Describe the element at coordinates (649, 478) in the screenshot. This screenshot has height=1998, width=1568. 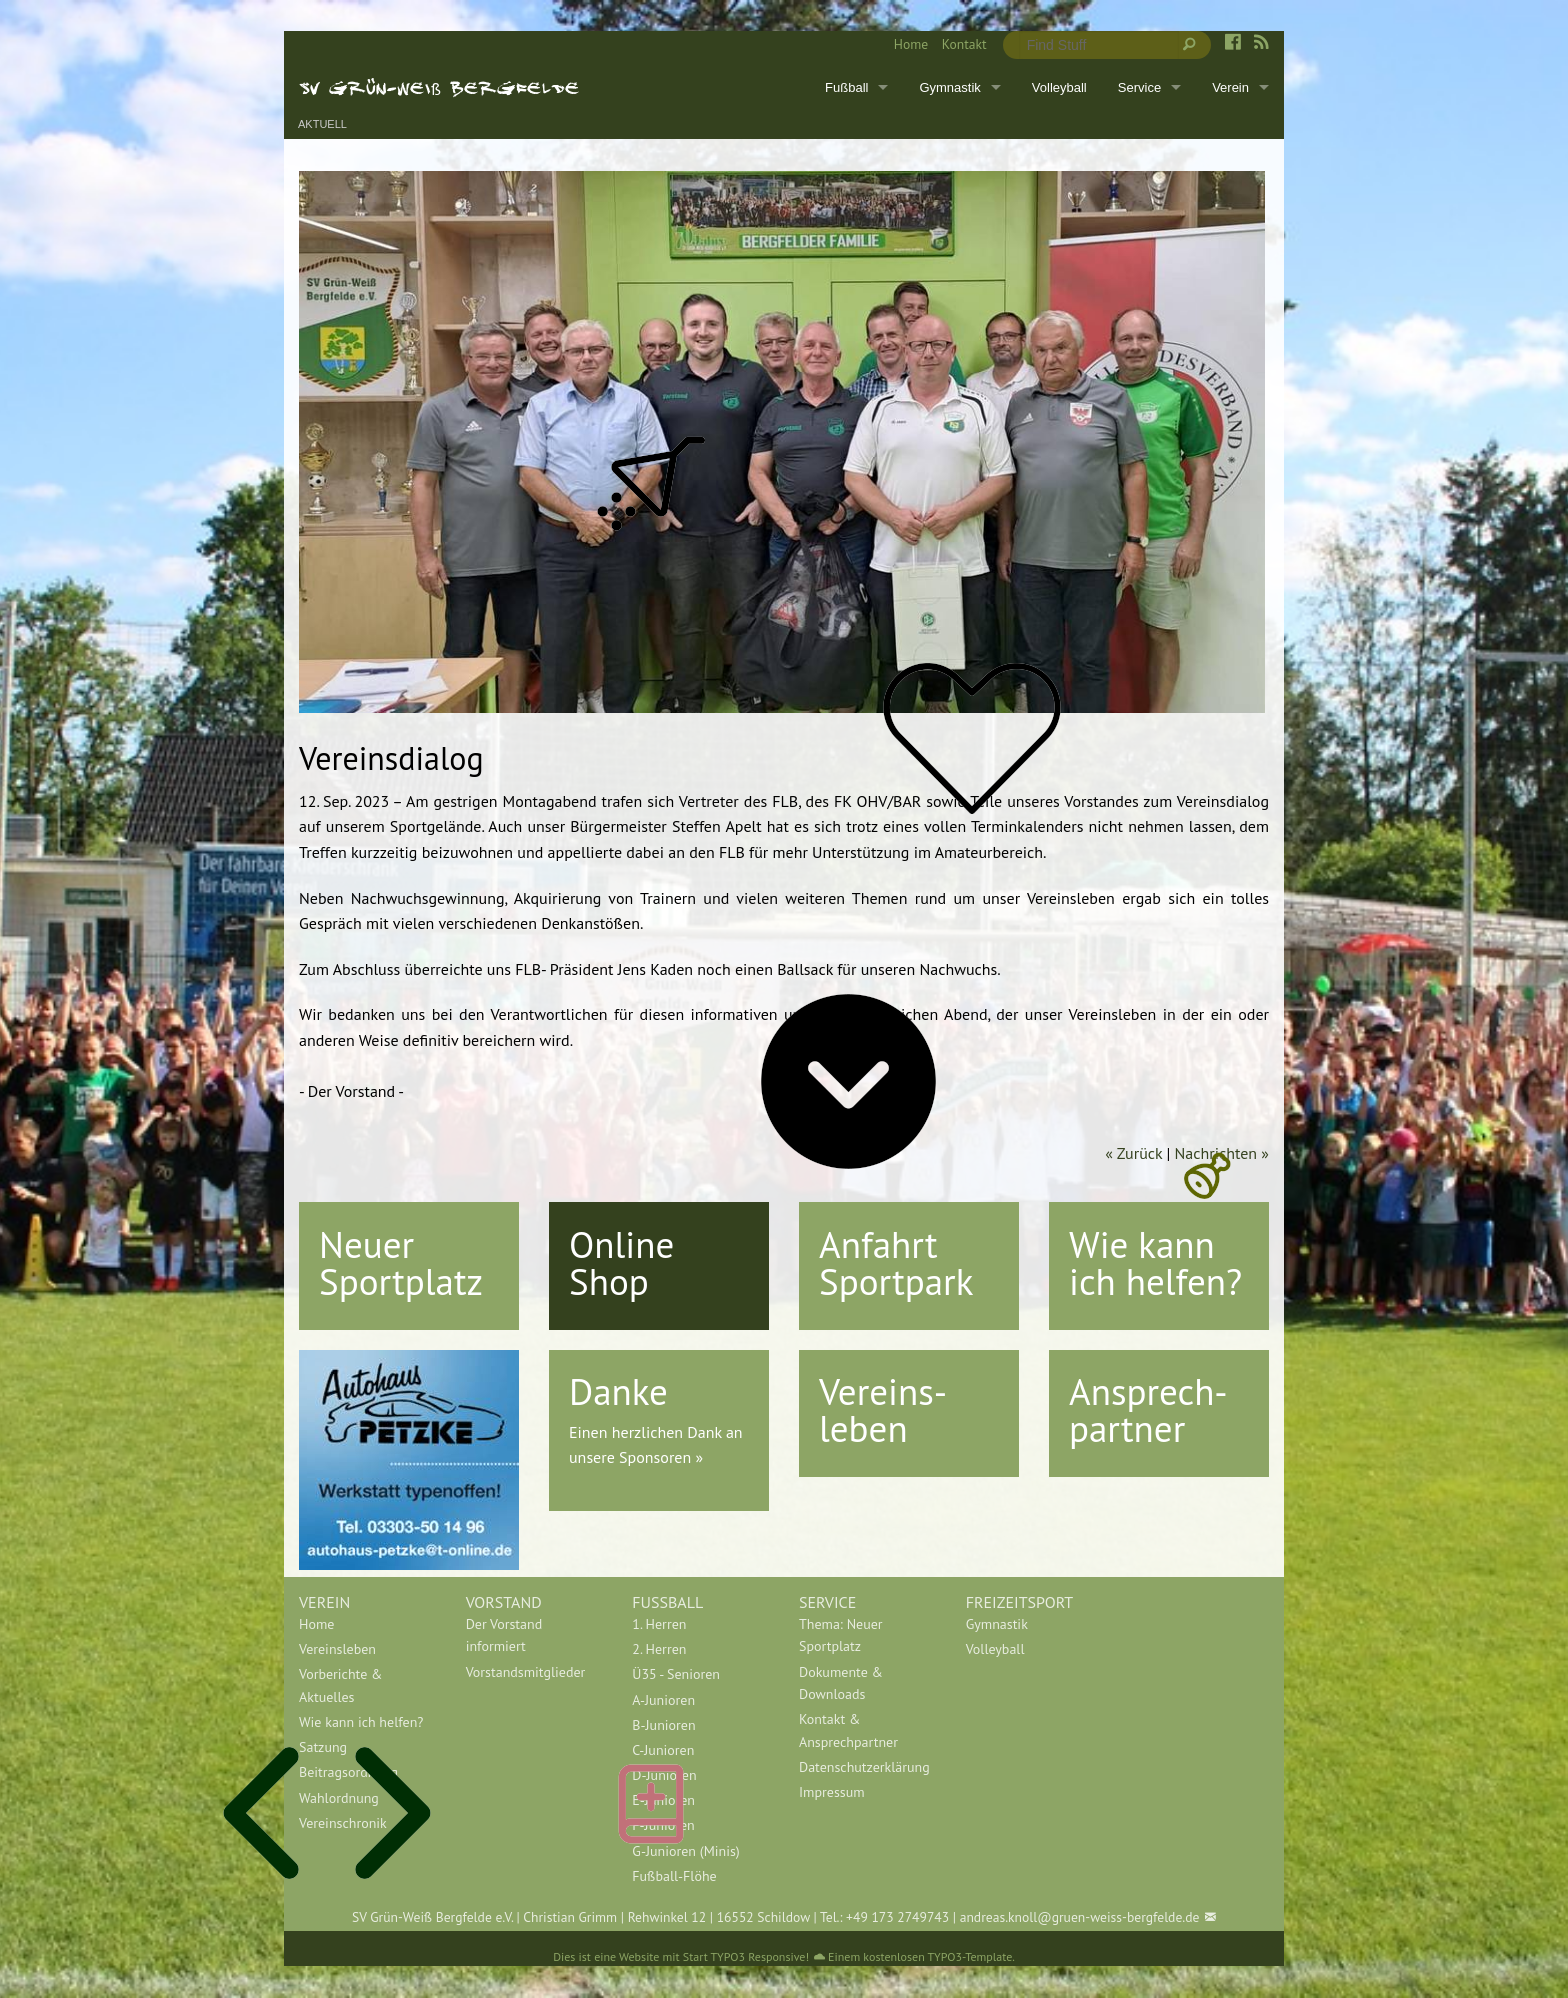
I see `access bathroom or shower facilities` at that location.